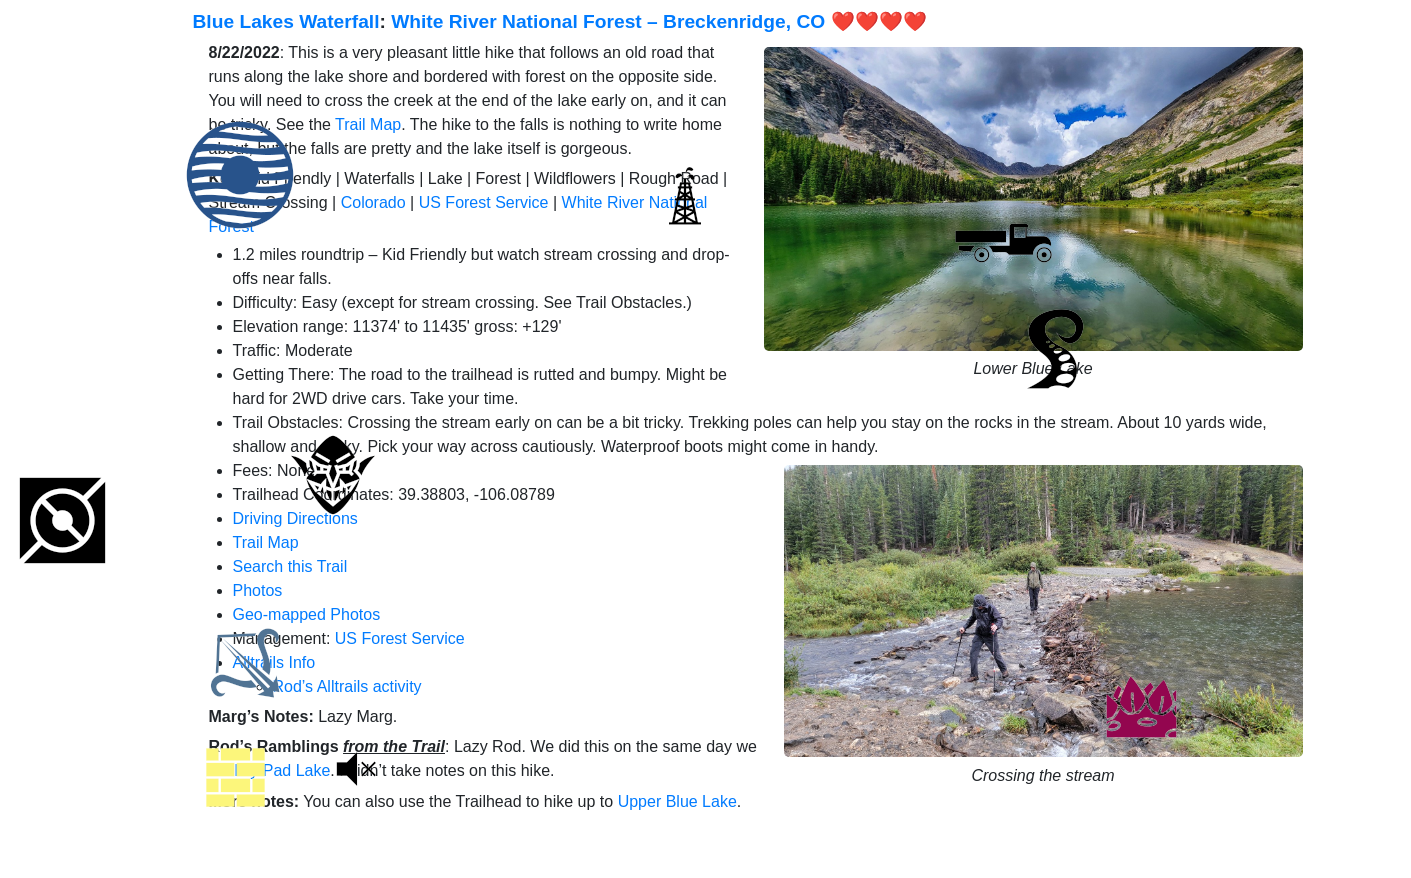 This screenshot has height=878, width=1411. What do you see at coordinates (62, 520) in the screenshot?
I see `access game settings or options menu` at bounding box center [62, 520].